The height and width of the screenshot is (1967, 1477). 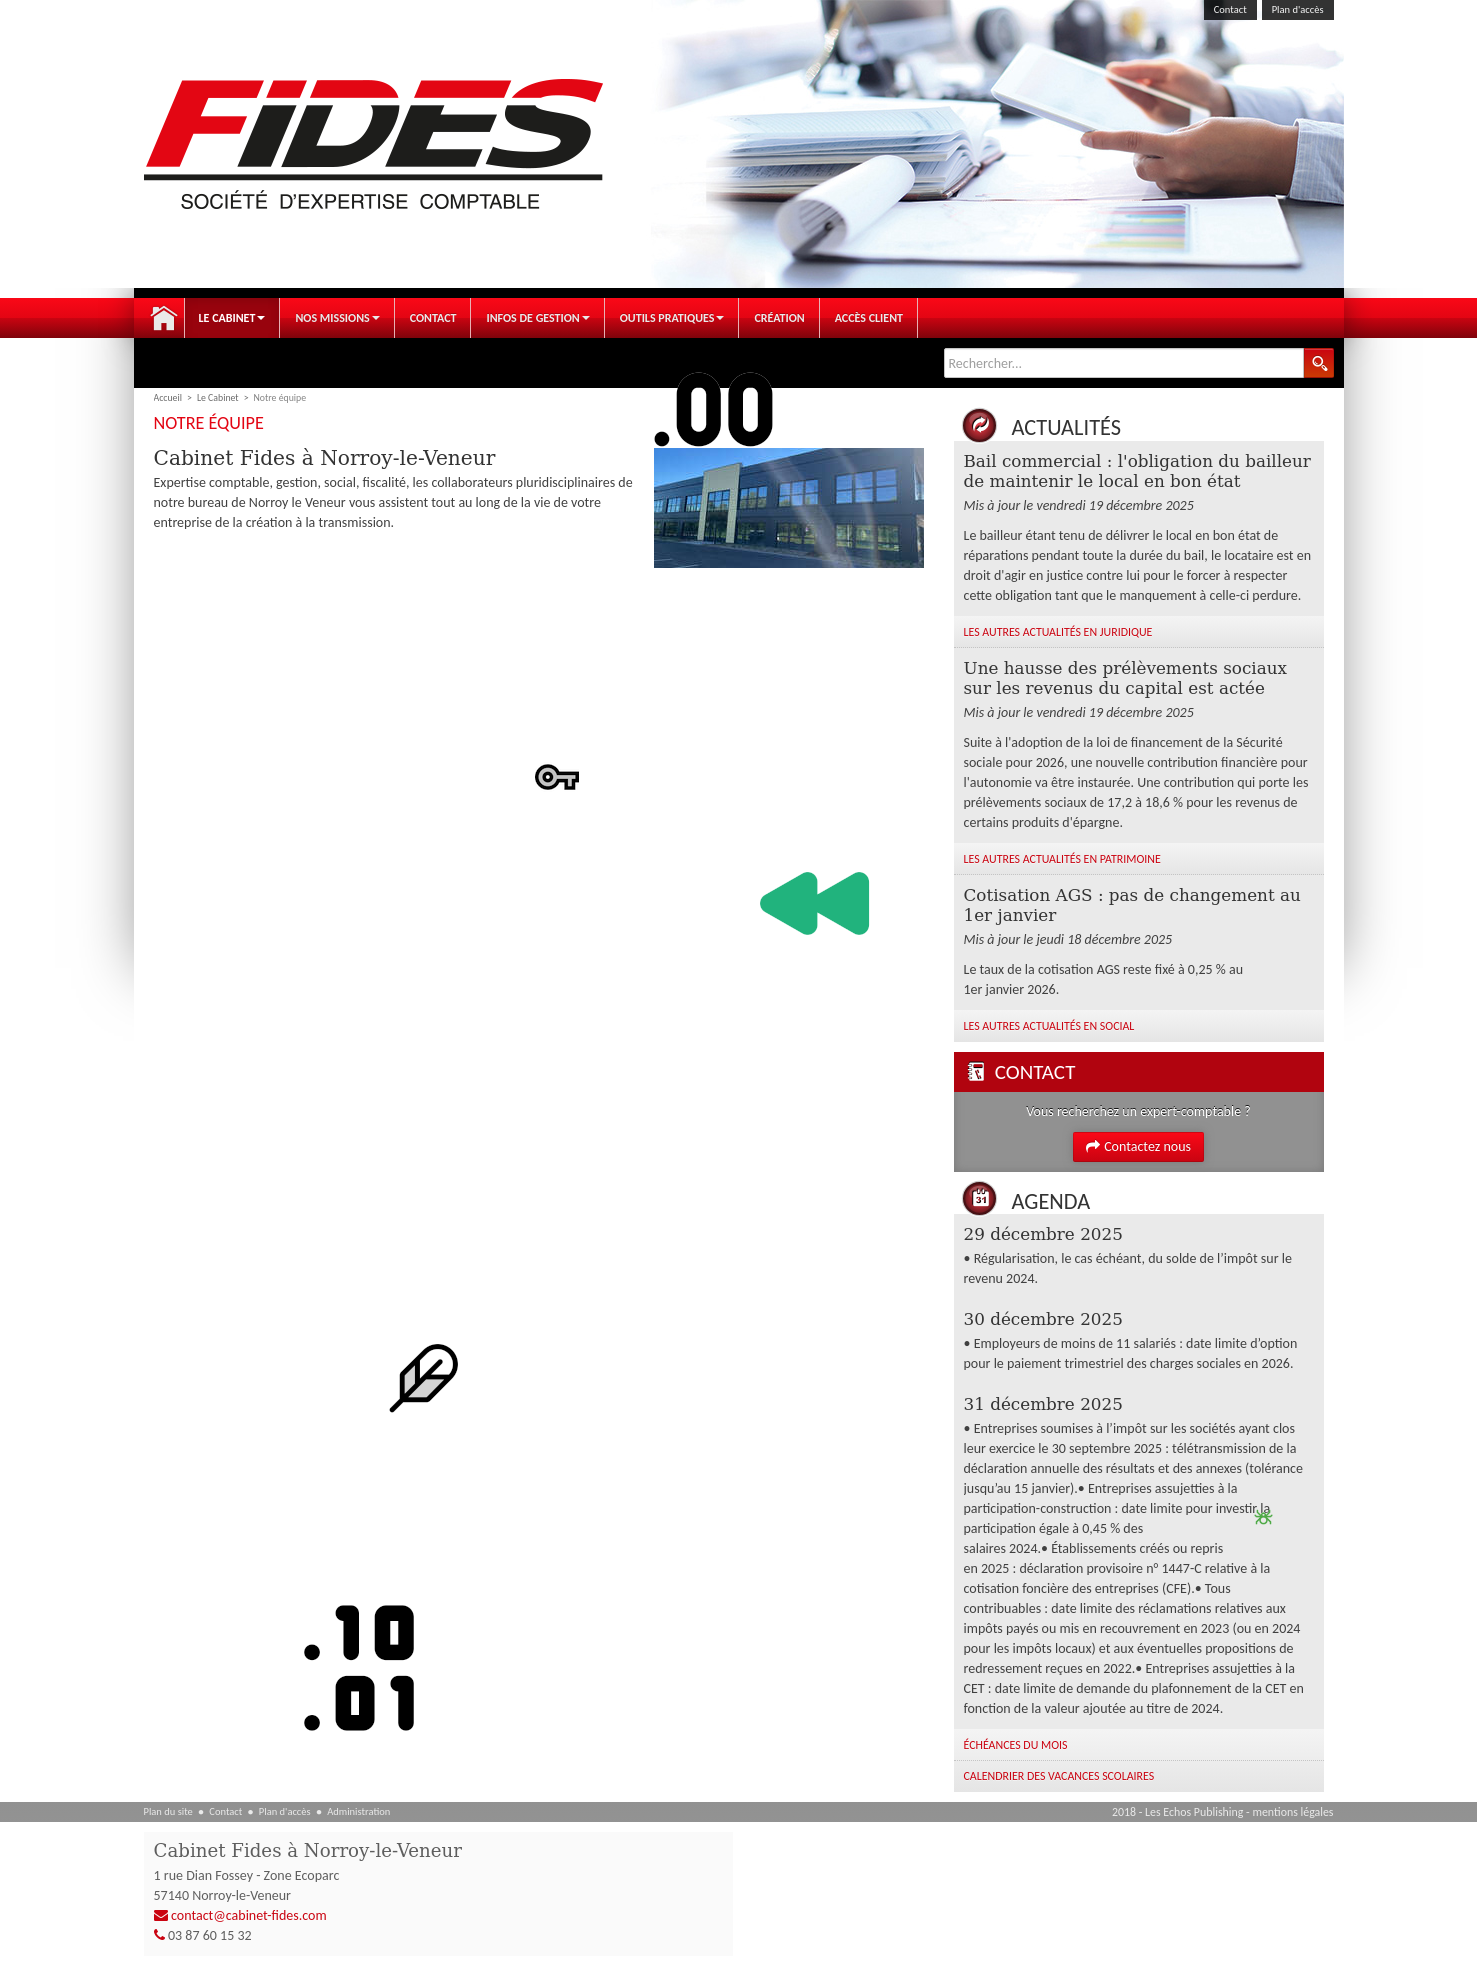 What do you see at coordinates (1263, 1517) in the screenshot?
I see `indicates bug or error in the system` at bounding box center [1263, 1517].